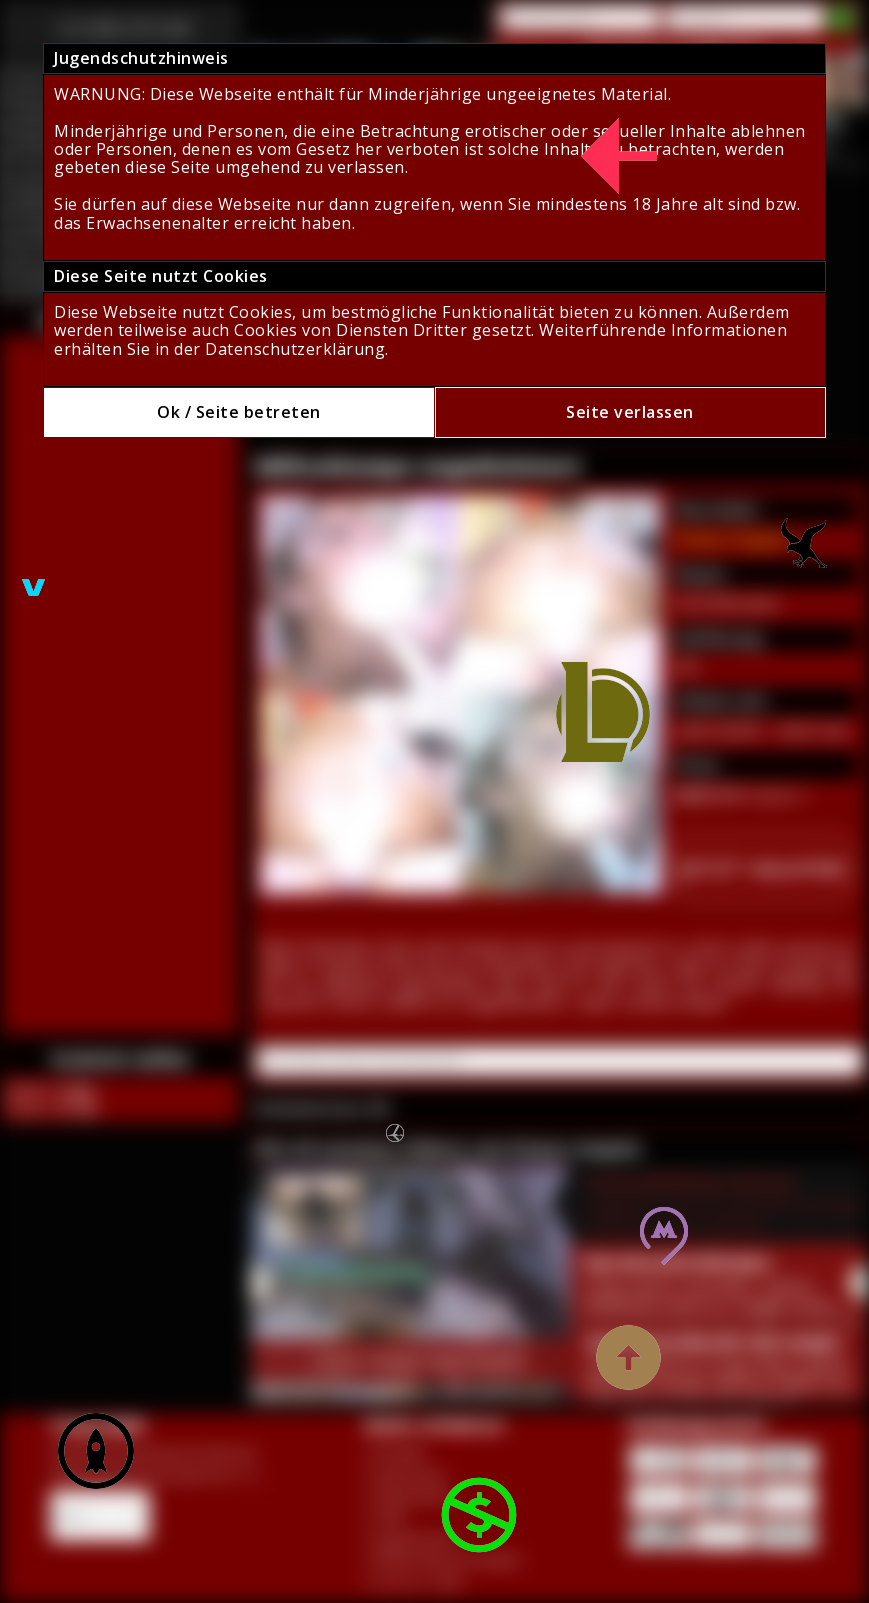  I want to click on open veed video editing app, so click(33, 587).